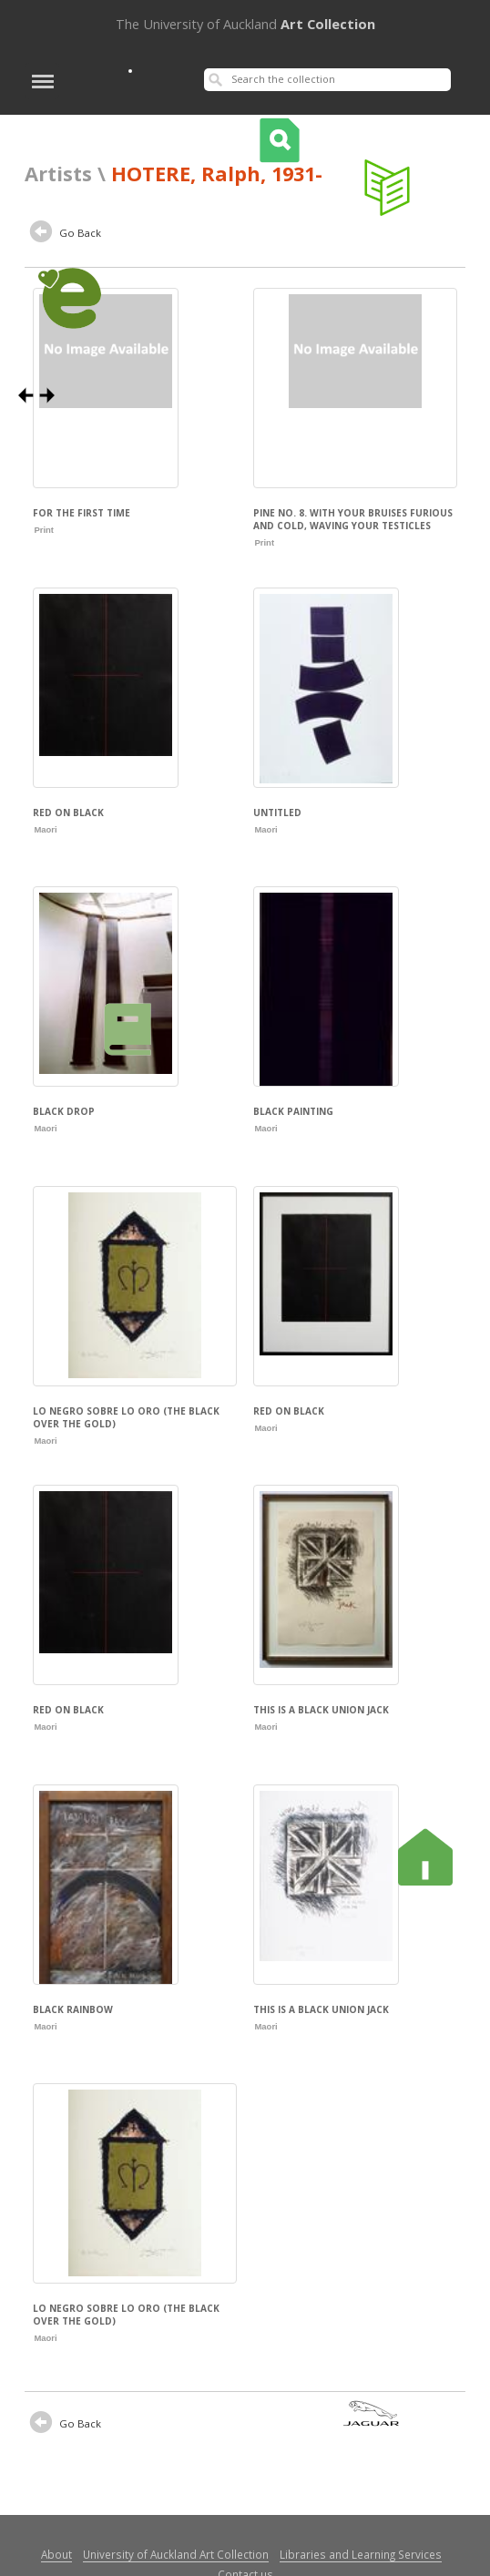 This screenshot has height=2576, width=490. Describe the element at coordinates (128, 1029) in the screenshot. I see `open a book or reading app` at that location.